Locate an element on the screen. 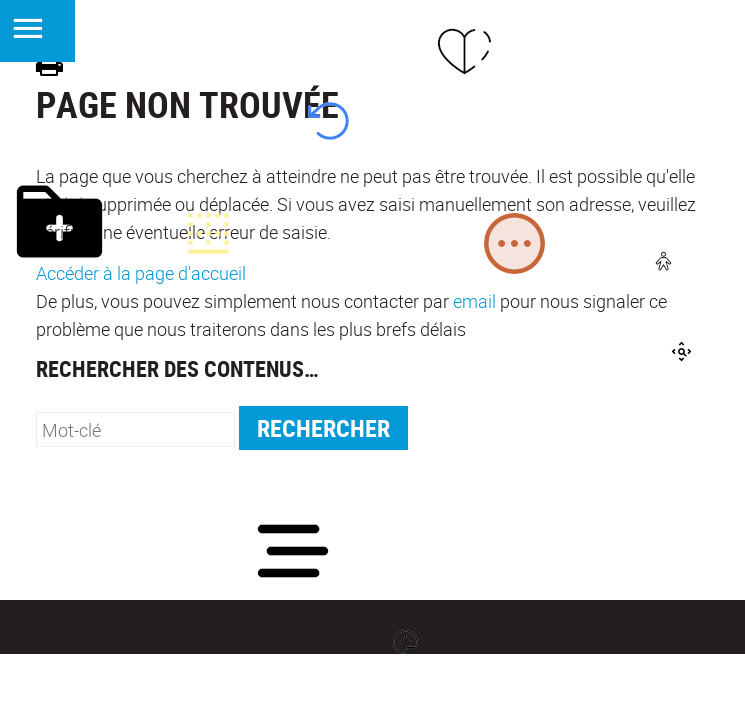 The image size is (745, 720). undo the last action is located at coordinates (330, 121).